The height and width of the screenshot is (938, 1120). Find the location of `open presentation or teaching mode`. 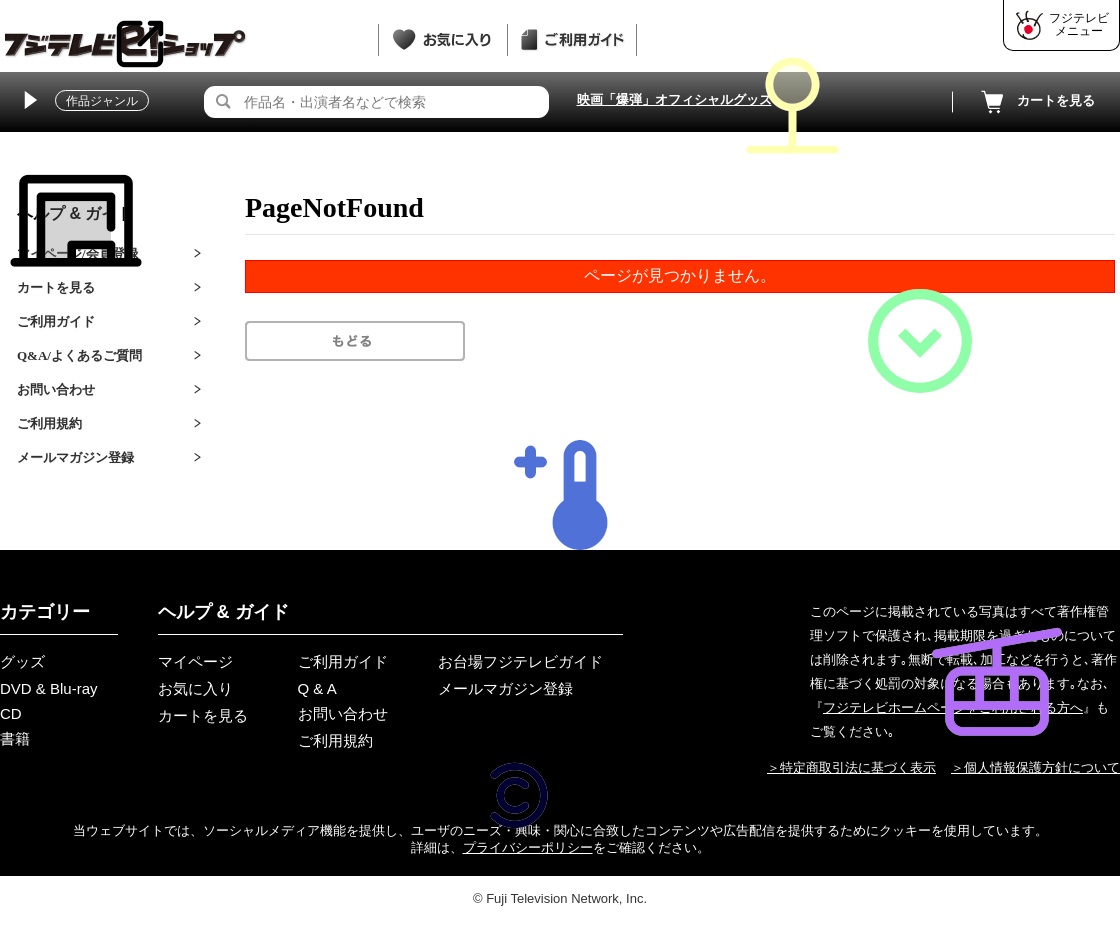

open presentation or teaching mode is located at coordinates (76, 223).